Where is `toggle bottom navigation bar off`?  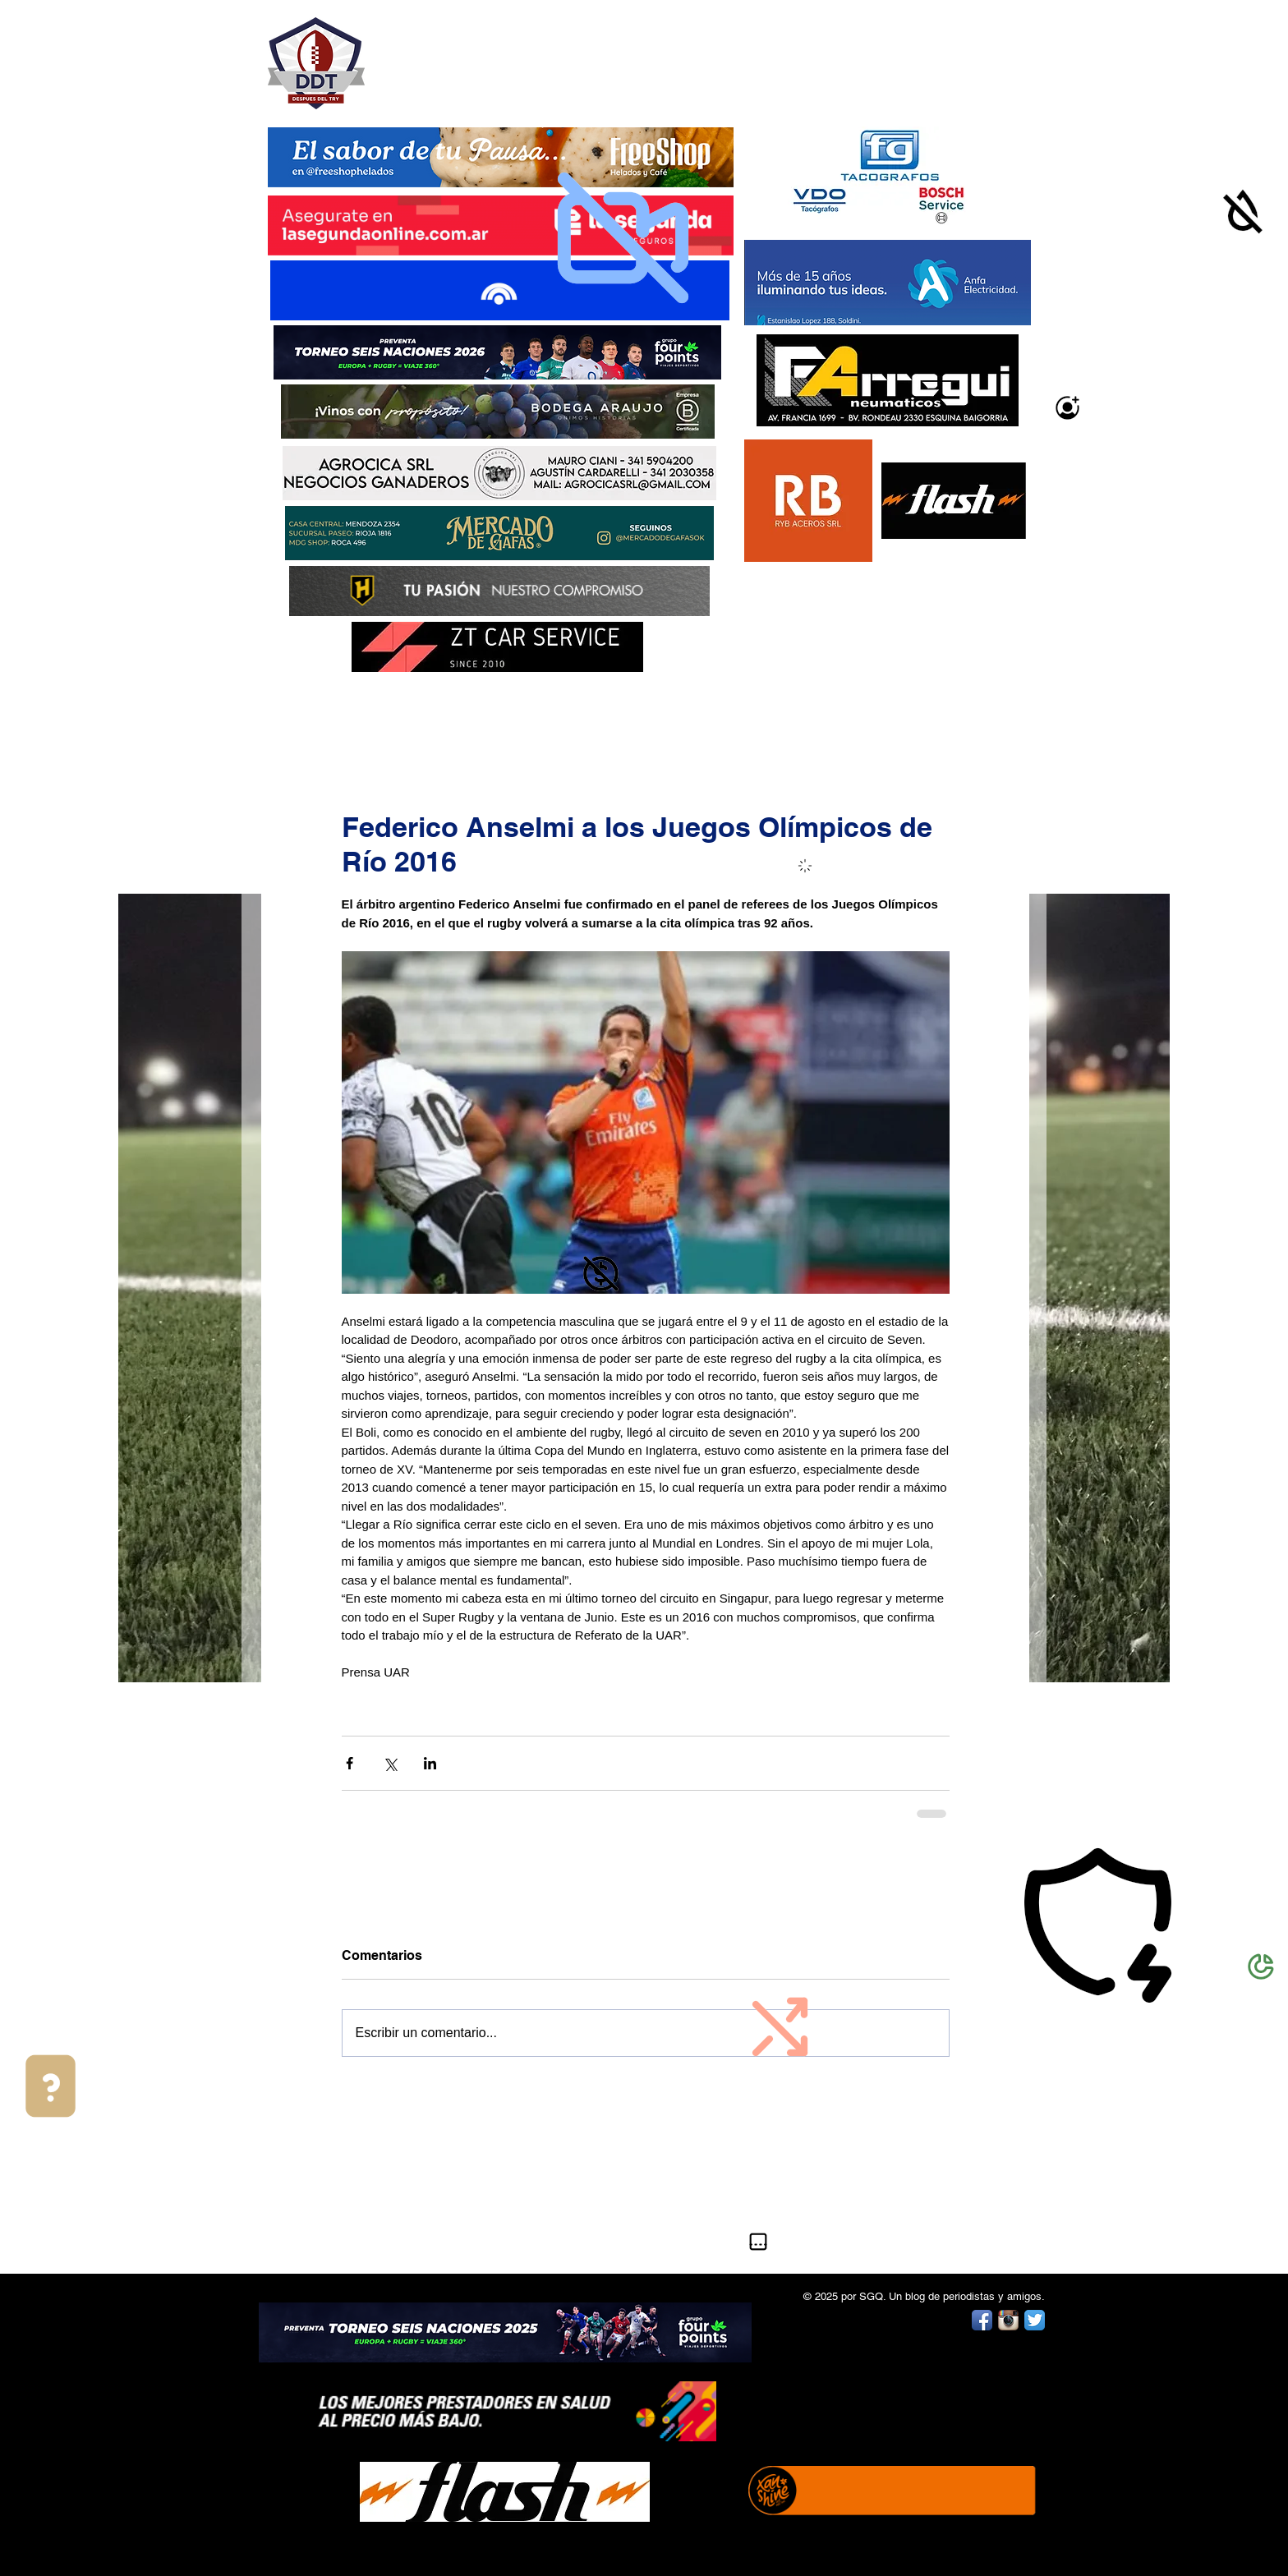 toggle bottom navigation bar off is located at coordinates (758, 2242).